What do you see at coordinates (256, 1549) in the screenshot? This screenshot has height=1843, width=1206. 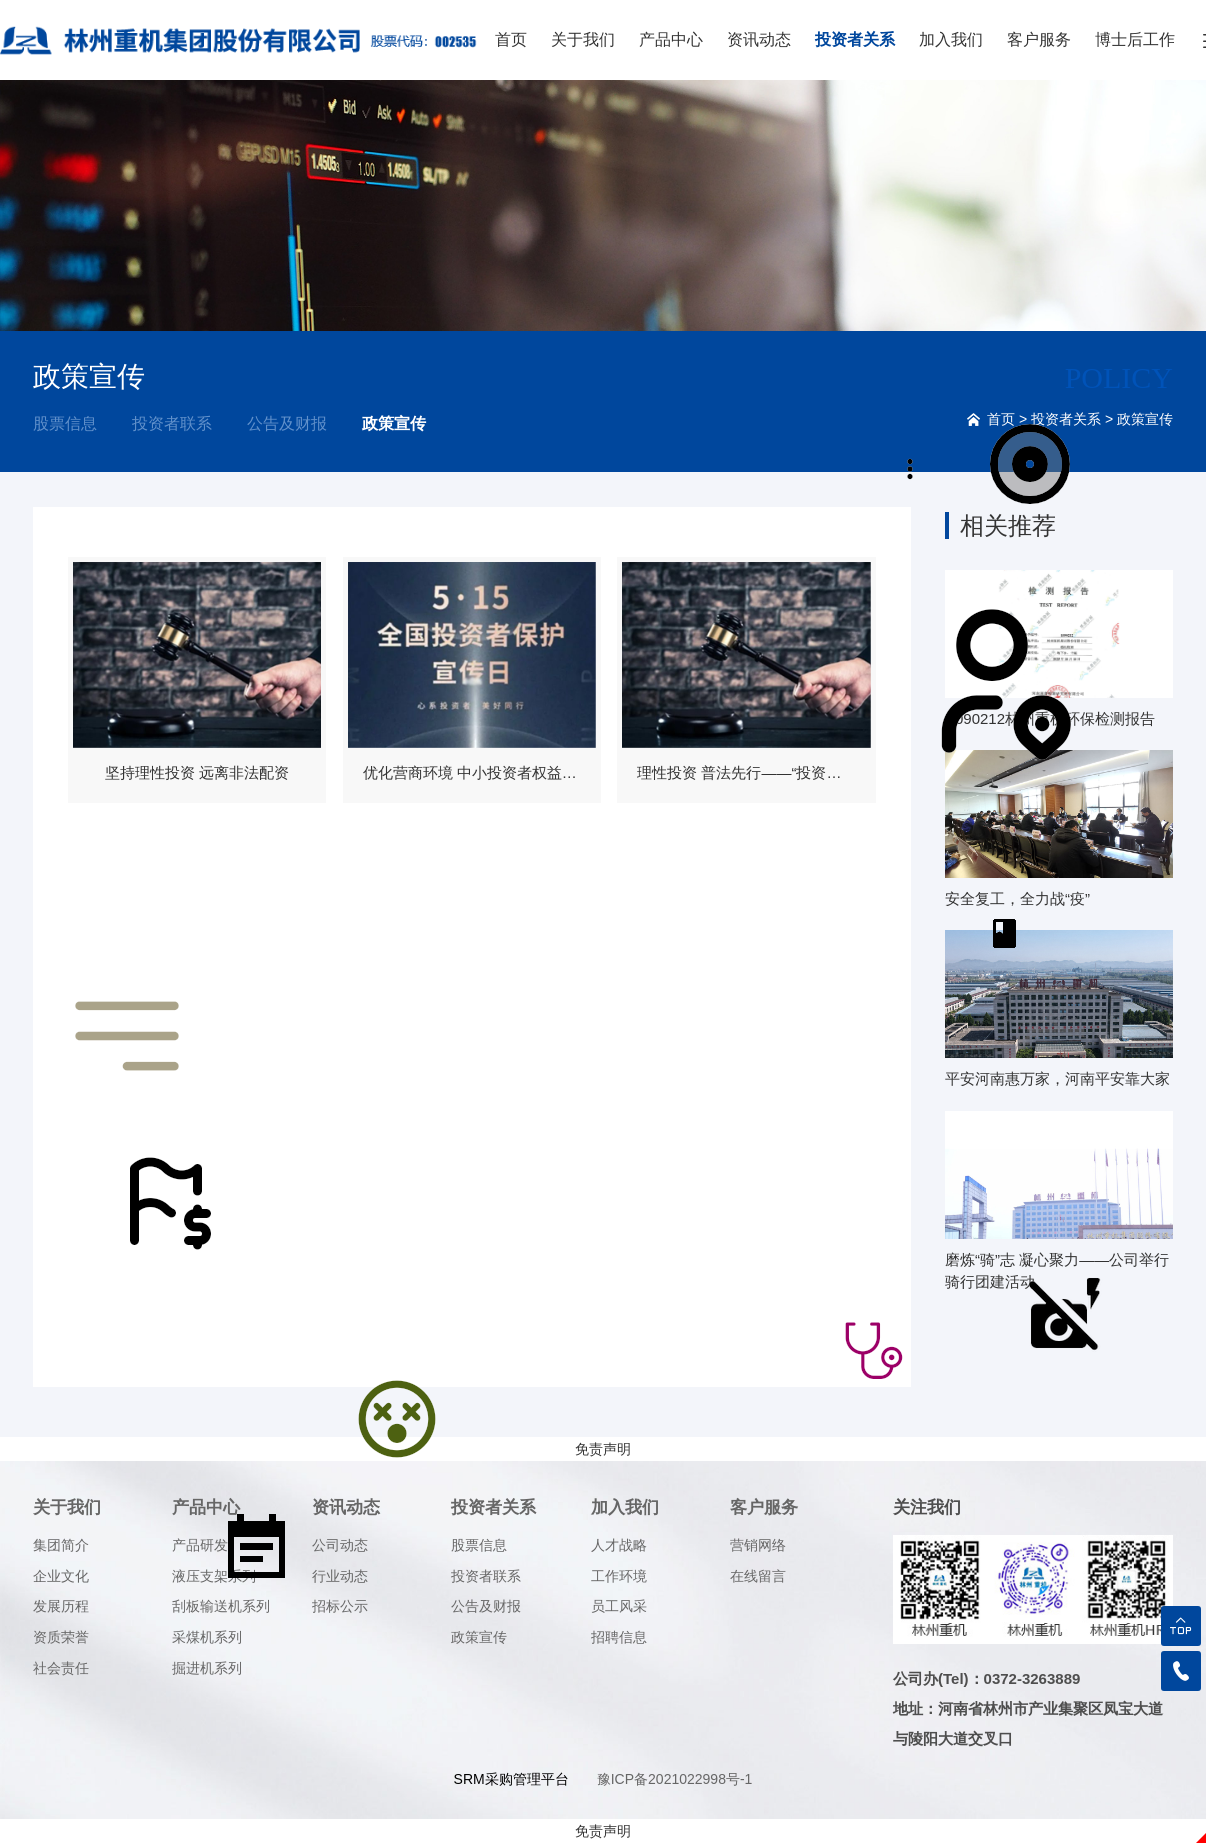 I see `view event details or notes` at bounding box center [256, 1549].